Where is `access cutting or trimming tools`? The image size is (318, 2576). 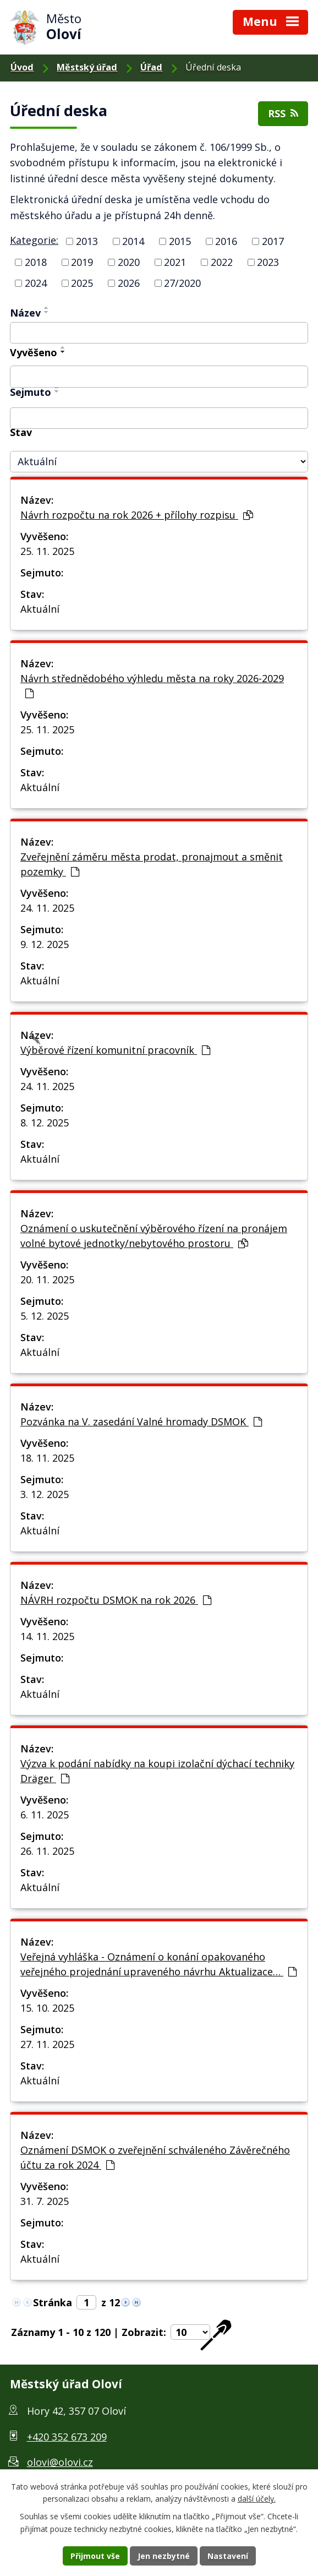 access cutting or trimming tools is located at coordinates (36, 1041).